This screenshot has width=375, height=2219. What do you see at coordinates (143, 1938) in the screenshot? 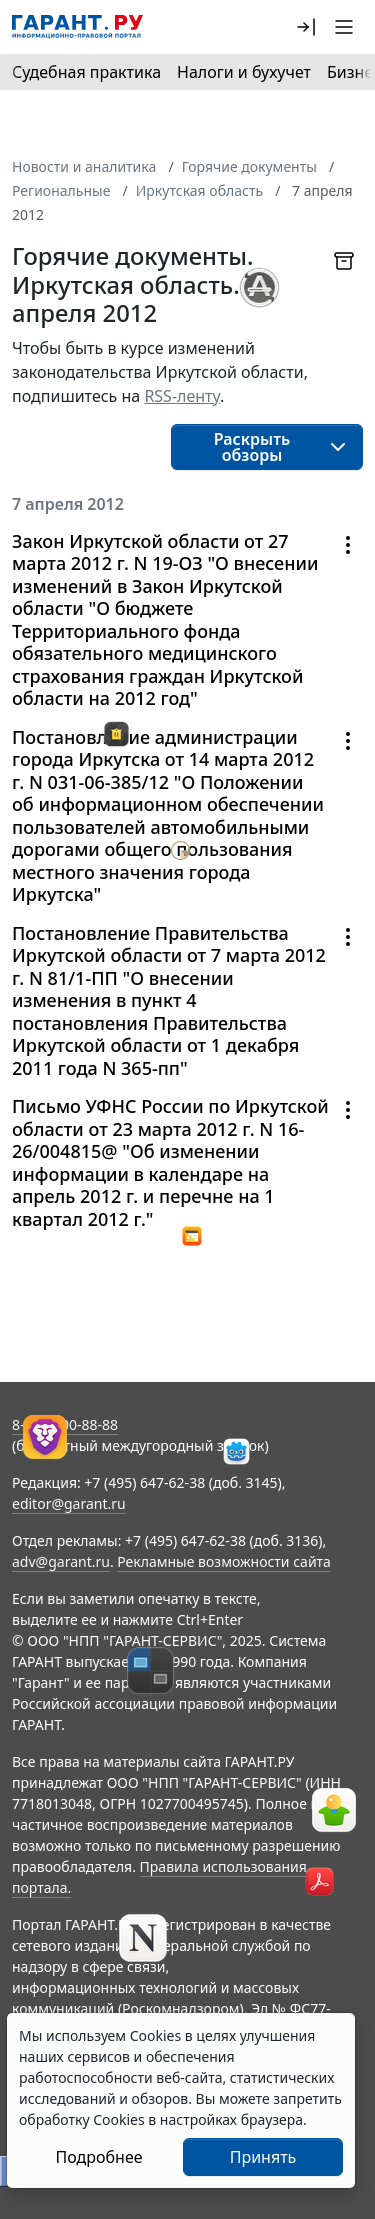
I see `open notion app` at bounding box center [143, 1938].